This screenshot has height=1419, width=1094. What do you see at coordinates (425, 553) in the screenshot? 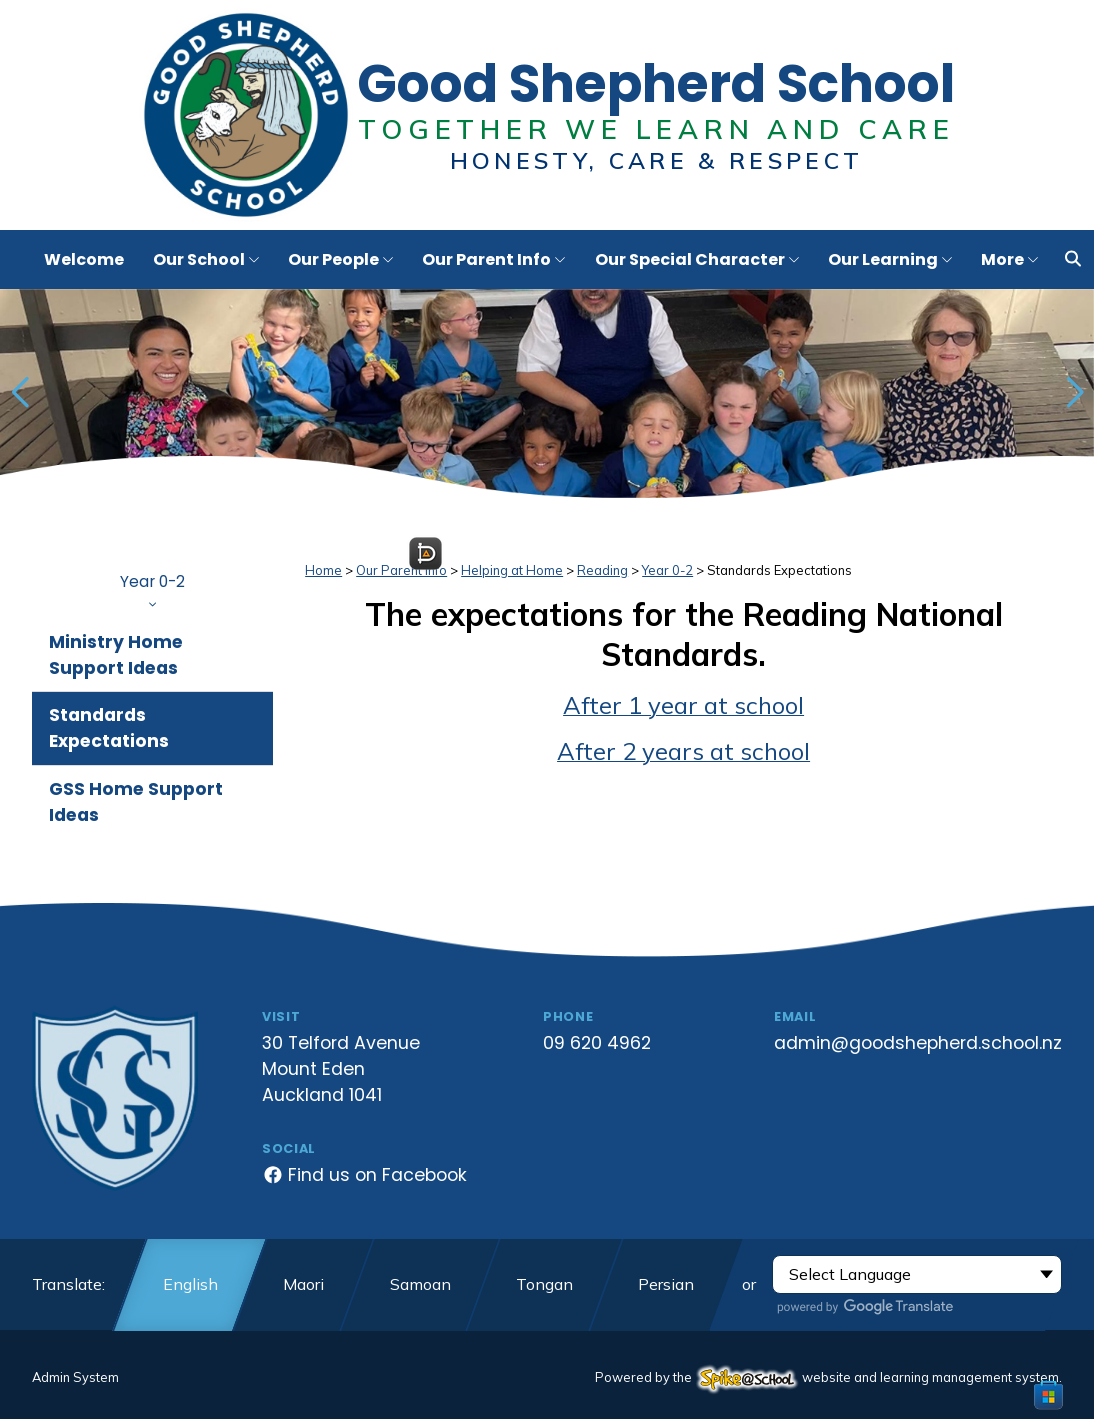
I see `open dia diagramming application` at bounding box center [425, 553].